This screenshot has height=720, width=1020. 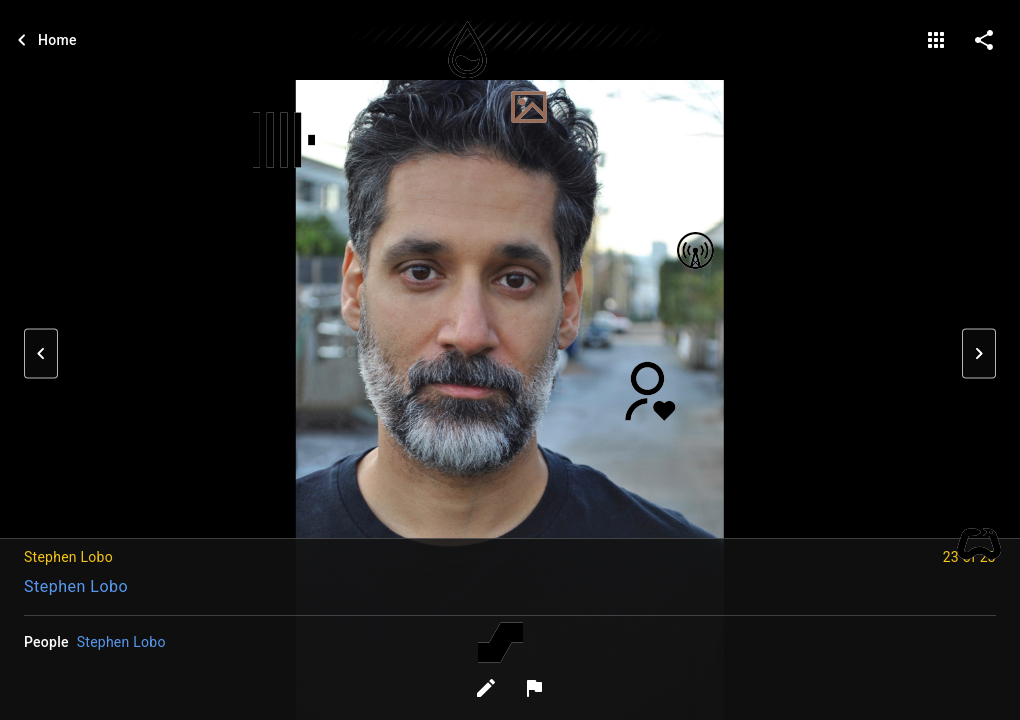 I want to click on salt project logo, so click(x=500, y=642).